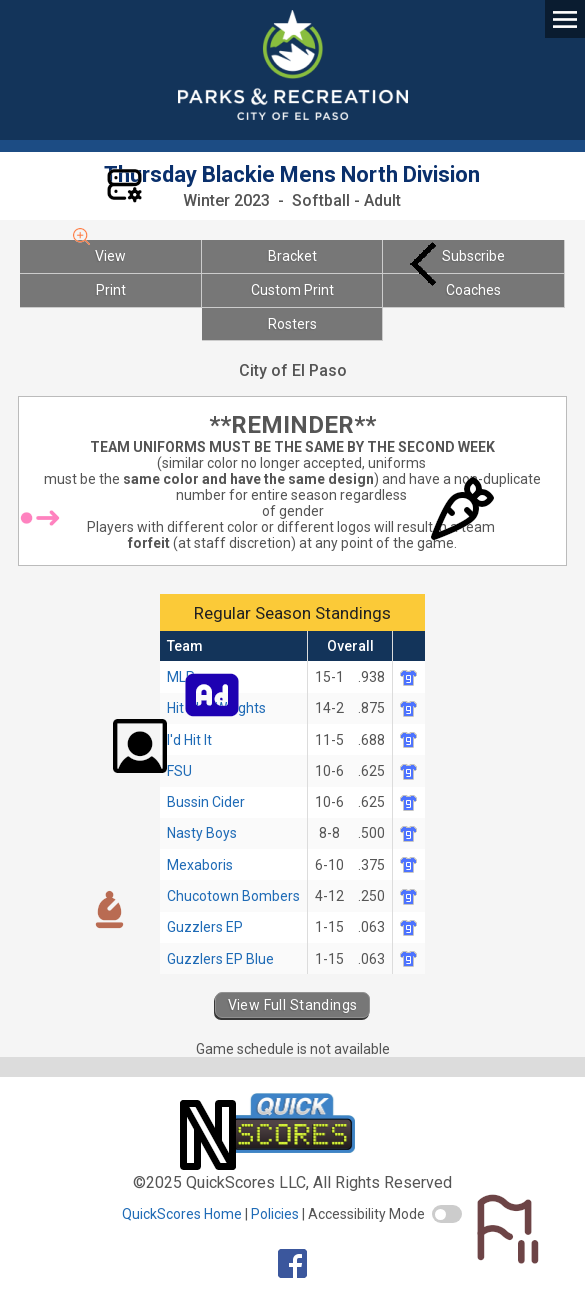 This screenshot has height=1302, width=585. Describe the element at coordinates (461, 510) in the screenshot. I see `browse vegetable or produce category` at that location.